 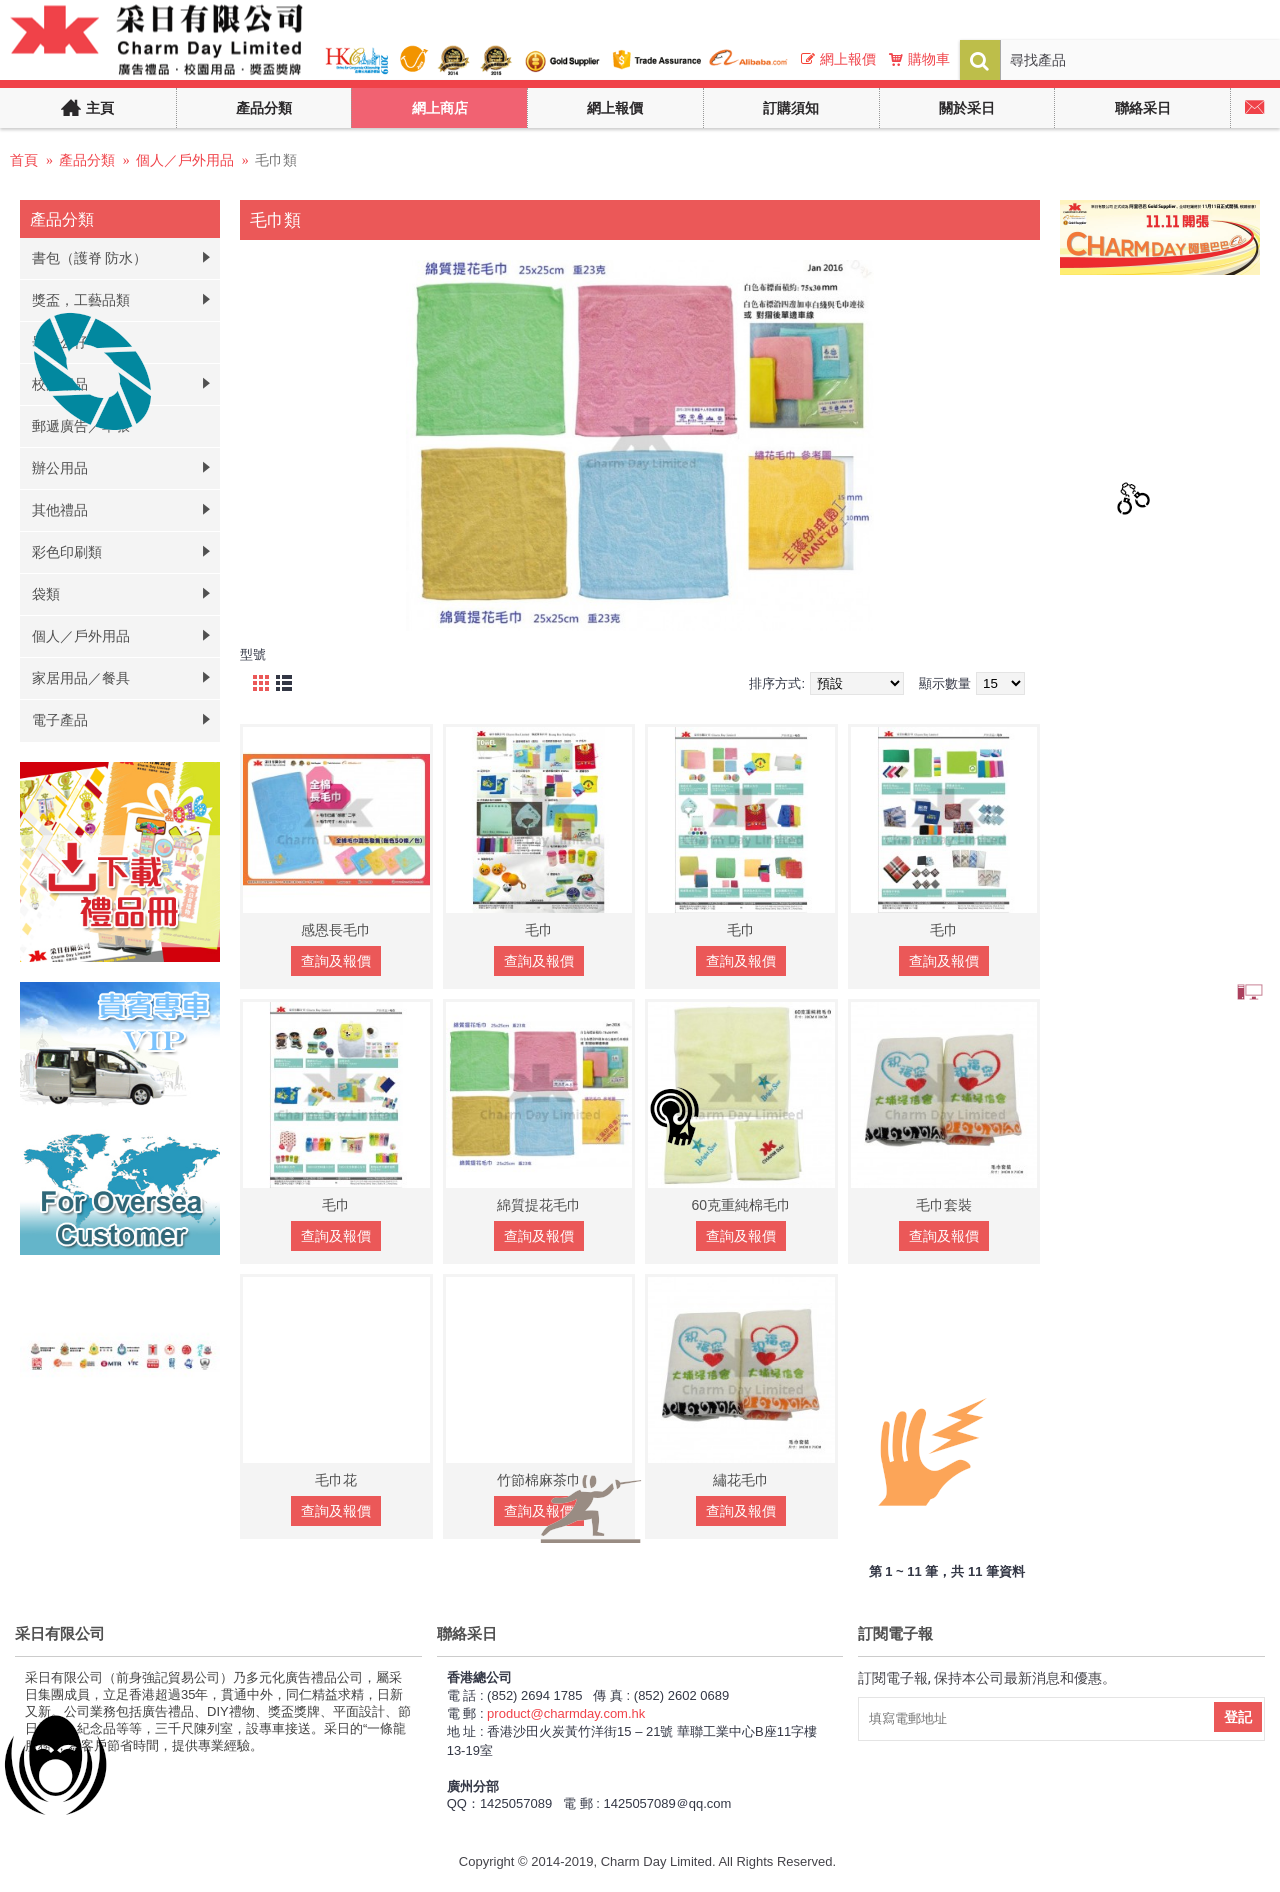 What do you see at coordinates (933, 1450) in the screenshot?
I see `cast a lightning spell` at bounding box center [933, 1450].